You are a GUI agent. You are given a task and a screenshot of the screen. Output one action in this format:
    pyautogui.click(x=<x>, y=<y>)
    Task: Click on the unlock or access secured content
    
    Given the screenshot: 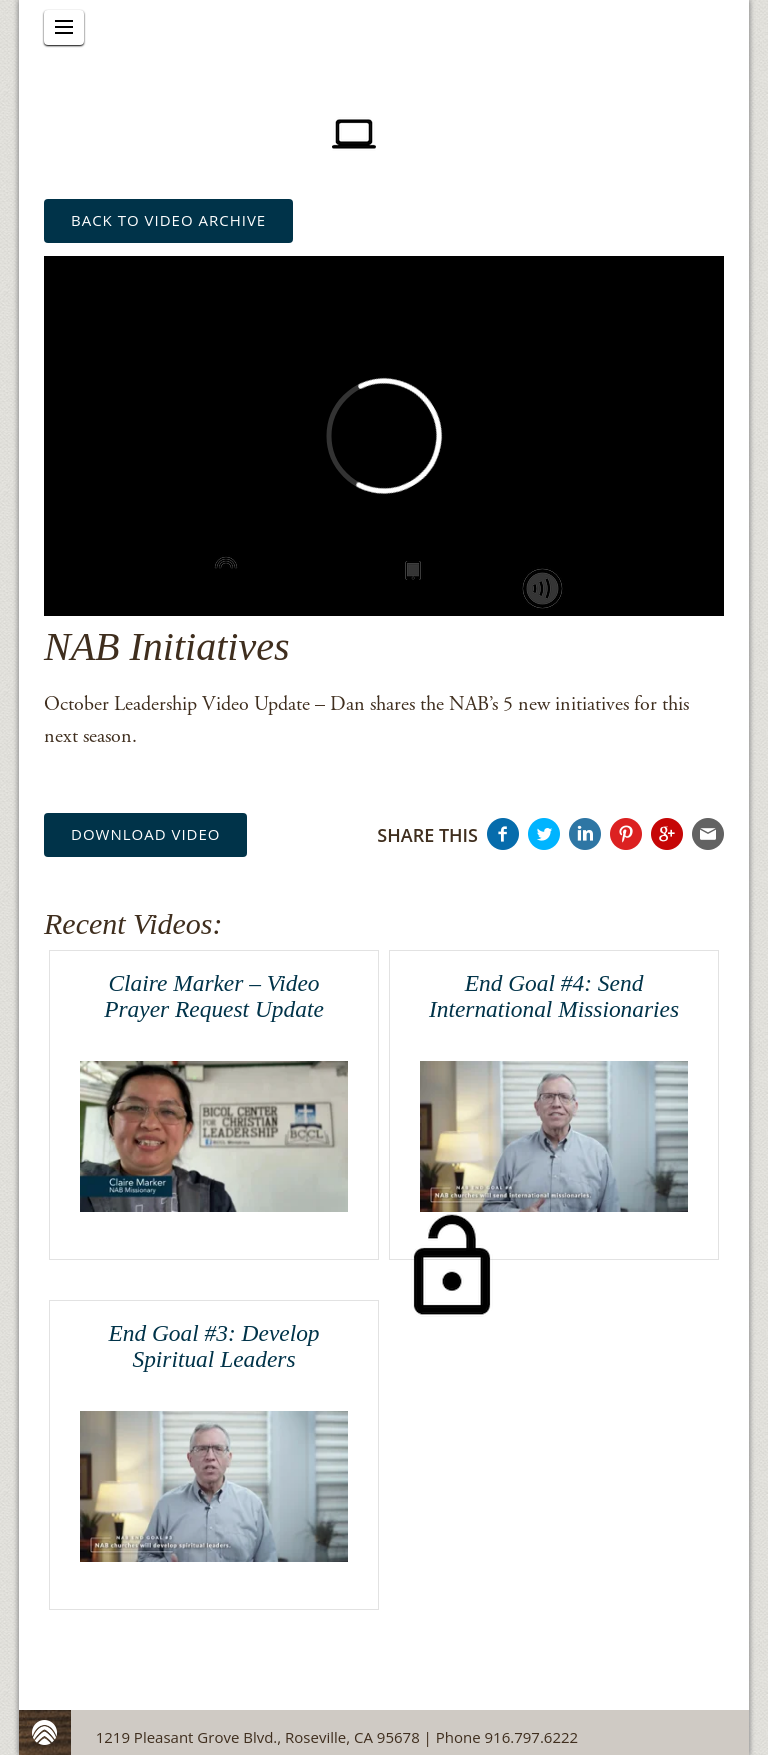 What is the action you would take?
    pyautogui.click(x=452, y=1267)
    